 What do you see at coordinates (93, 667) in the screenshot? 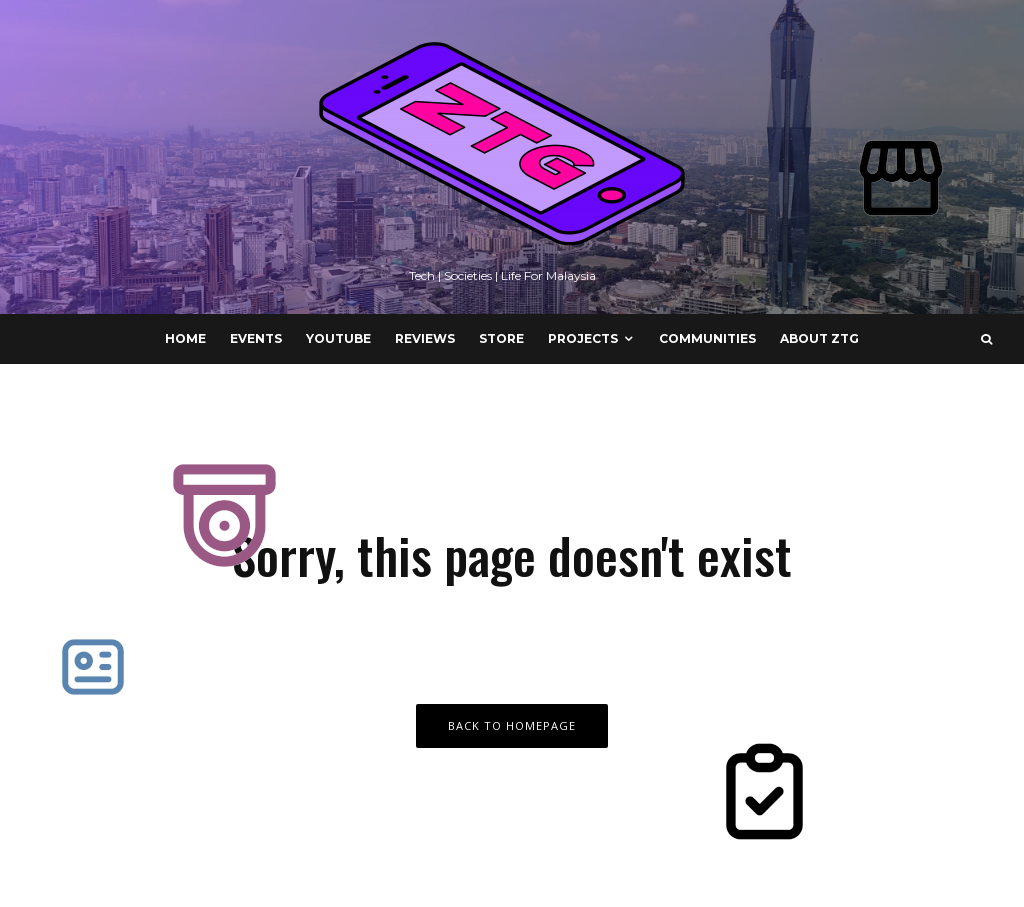
I see `view your profile or identification card` at bounding box center [93, 667].